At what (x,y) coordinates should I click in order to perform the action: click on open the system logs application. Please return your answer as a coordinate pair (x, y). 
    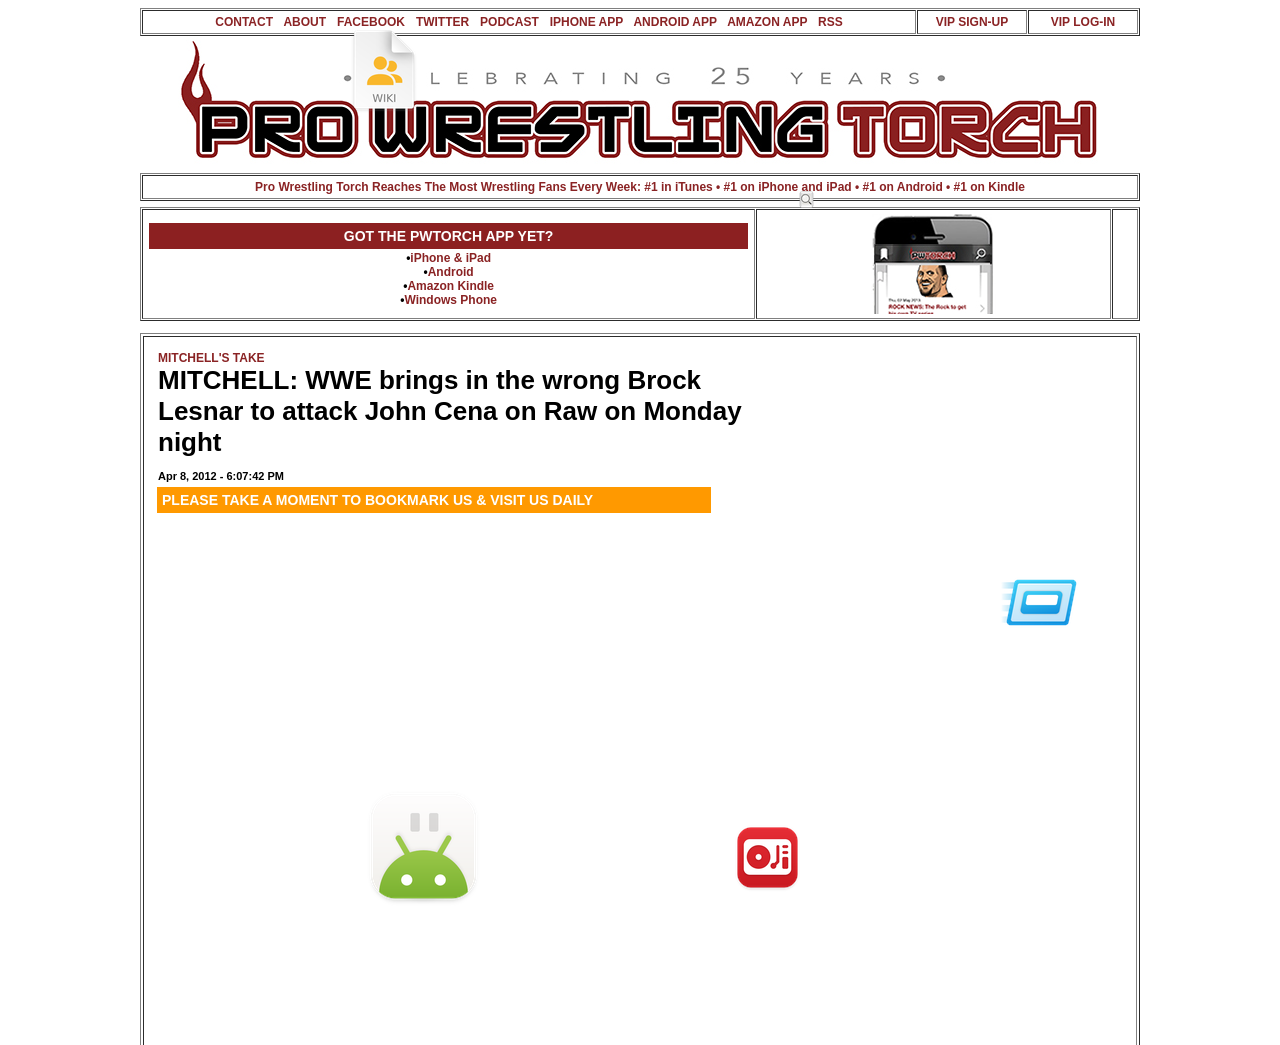
    Looking at the image, I should click on (806, 199).